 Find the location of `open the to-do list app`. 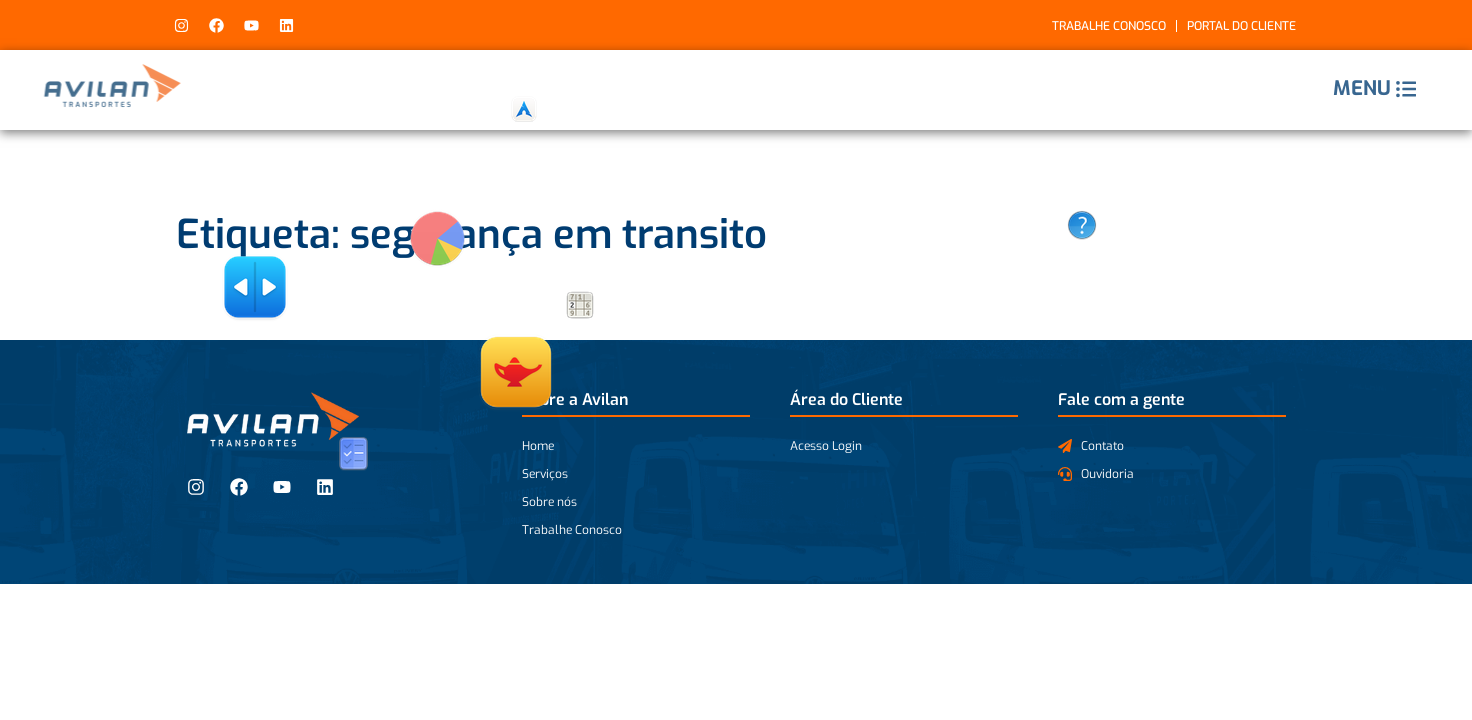

open the to-do list app is located at coordinates (353, 453).